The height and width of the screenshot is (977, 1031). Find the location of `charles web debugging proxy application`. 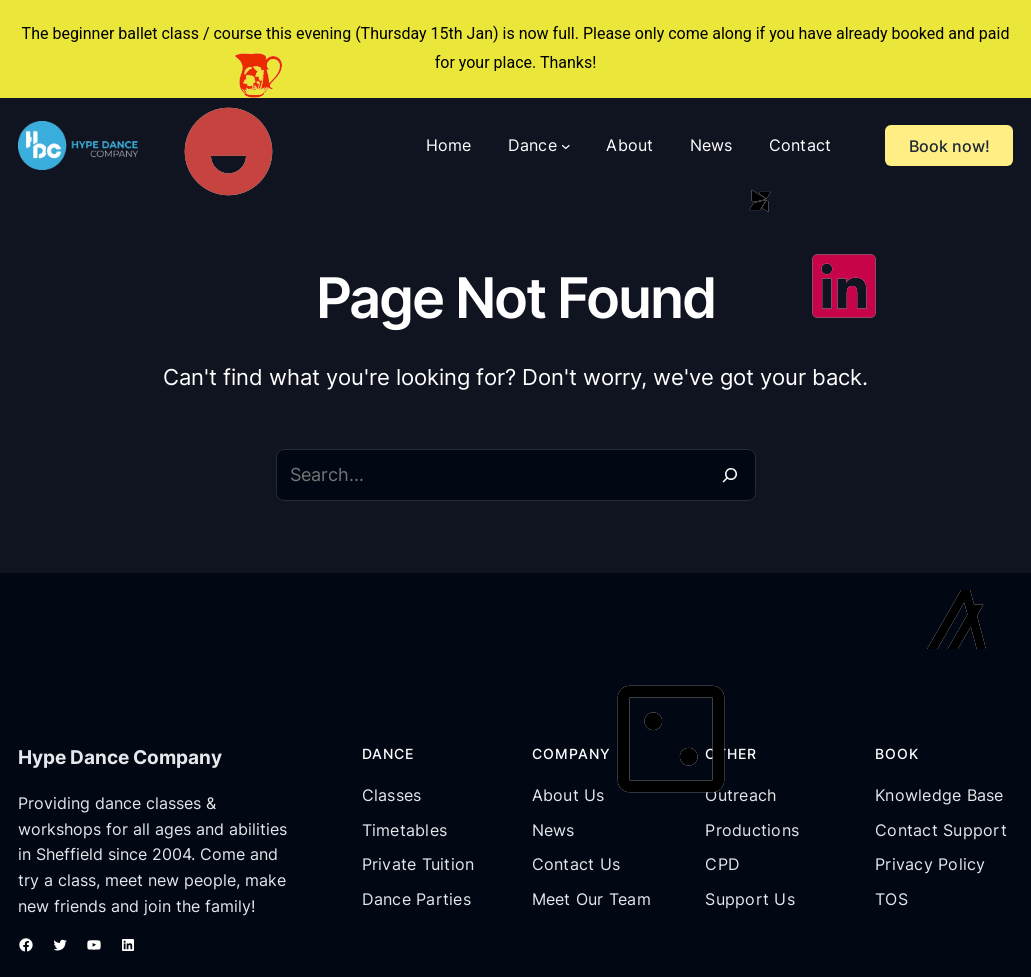

charles web debugging proxy application is located at coordinates (258, 75).